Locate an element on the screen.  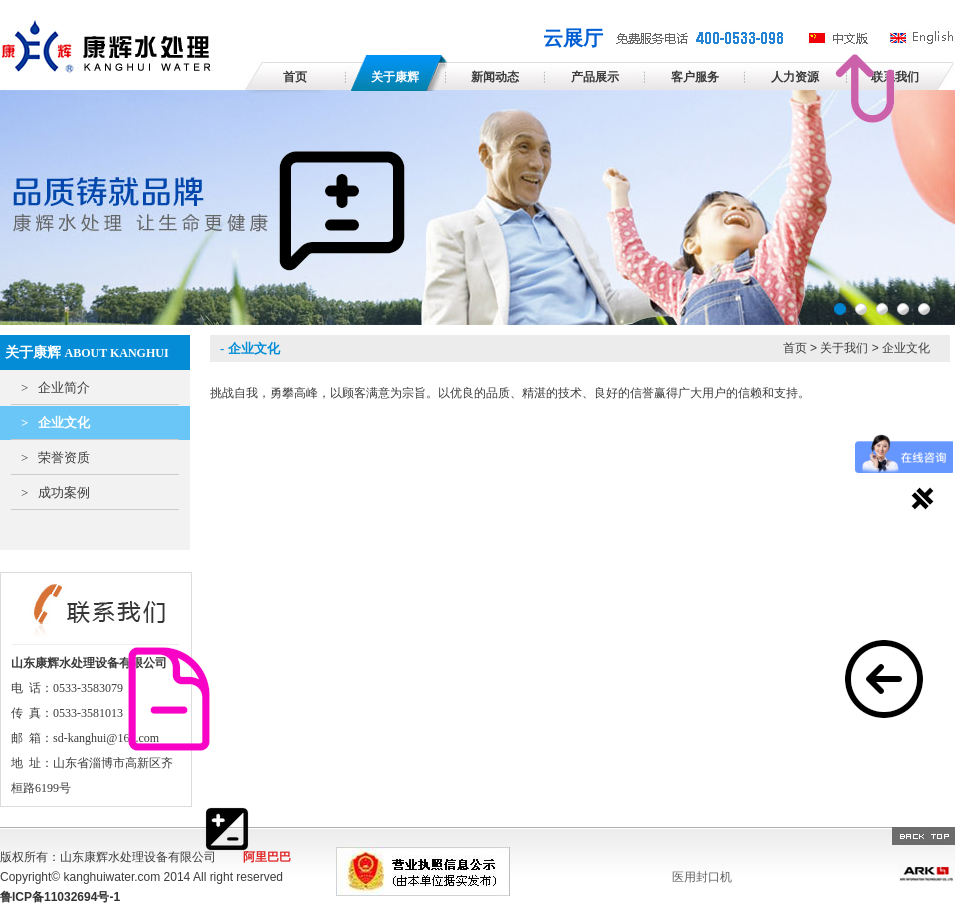
capacitor framework logo is located at coordinates (922, 498).